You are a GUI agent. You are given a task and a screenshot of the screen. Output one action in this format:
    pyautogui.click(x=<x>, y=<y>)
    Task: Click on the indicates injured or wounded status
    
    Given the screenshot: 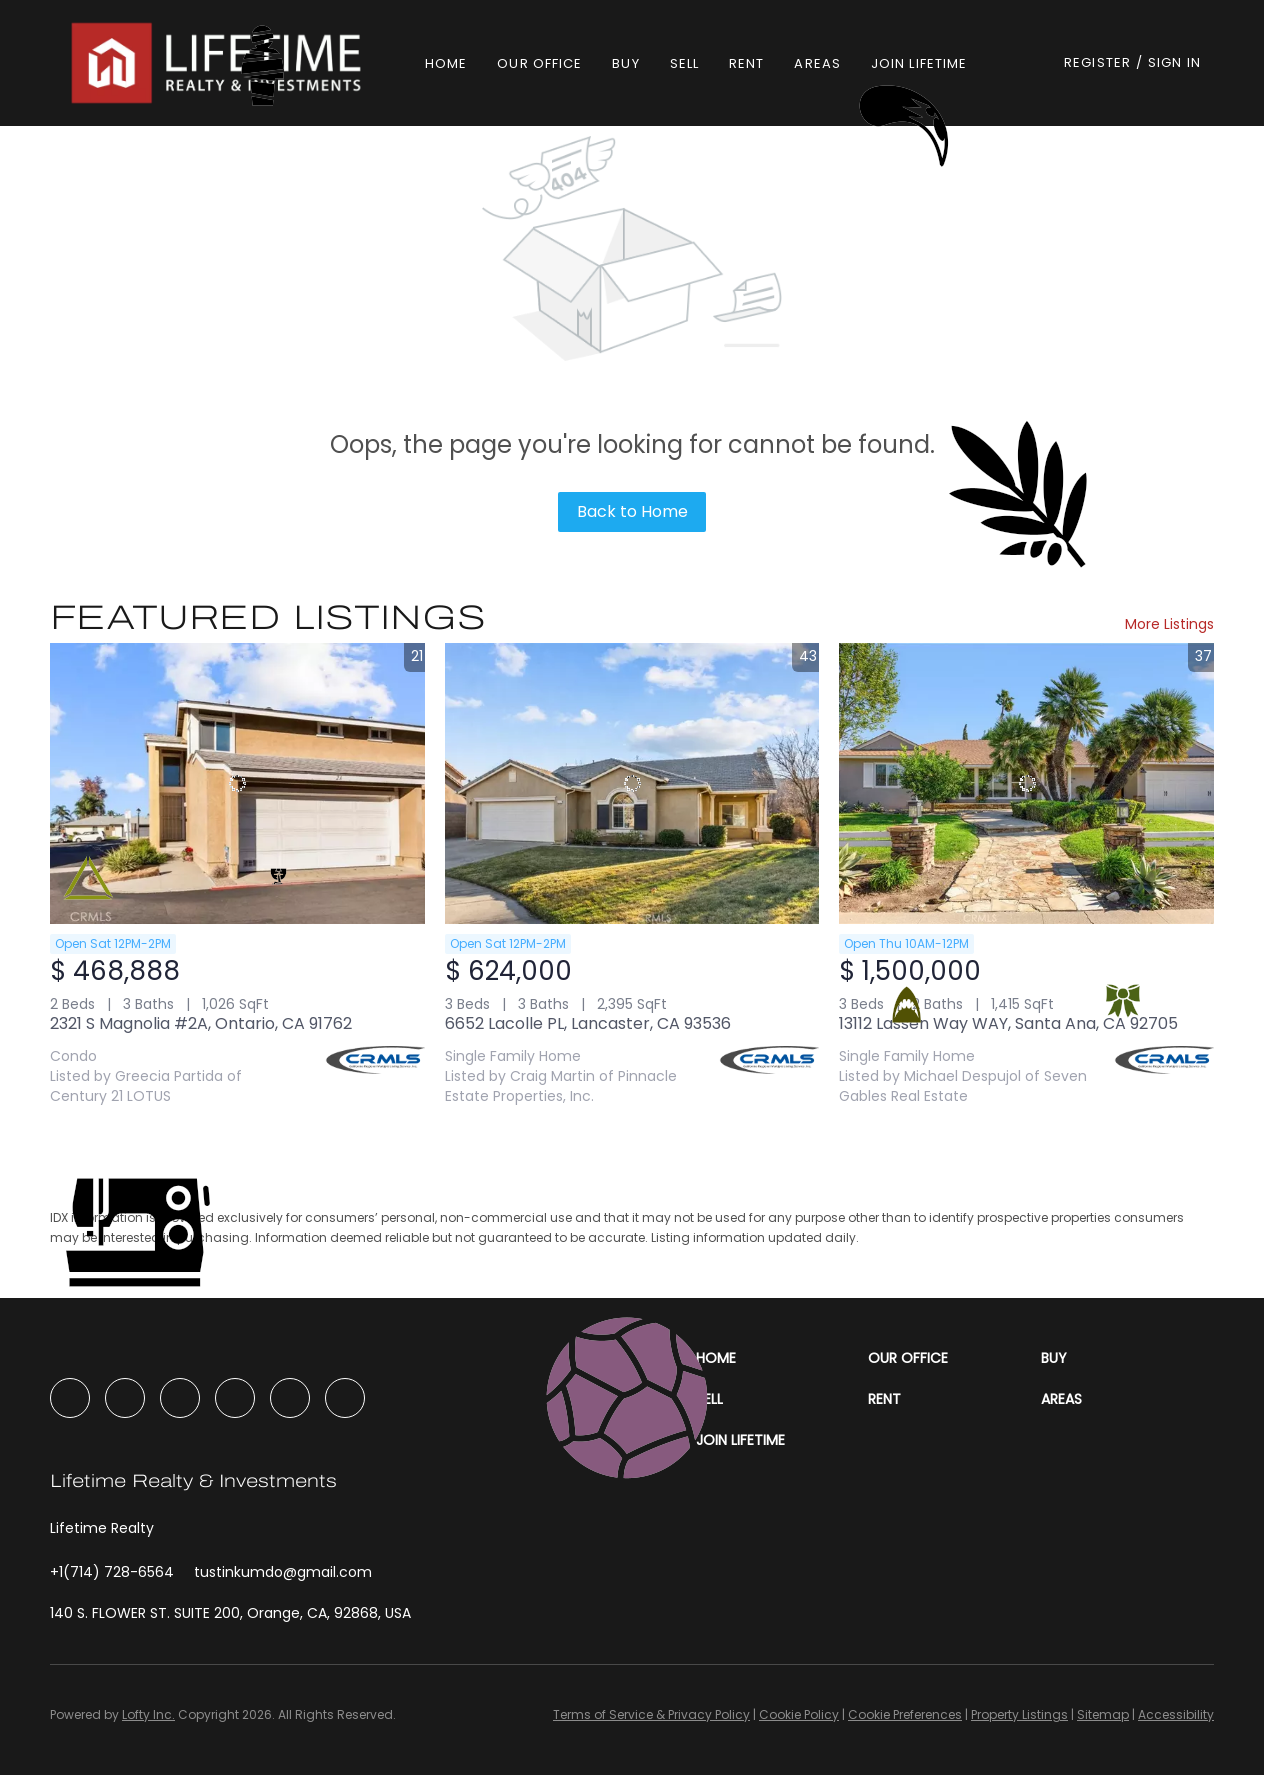 What is the action you would take?
    pyautogui.click(x=263, y=65)
    